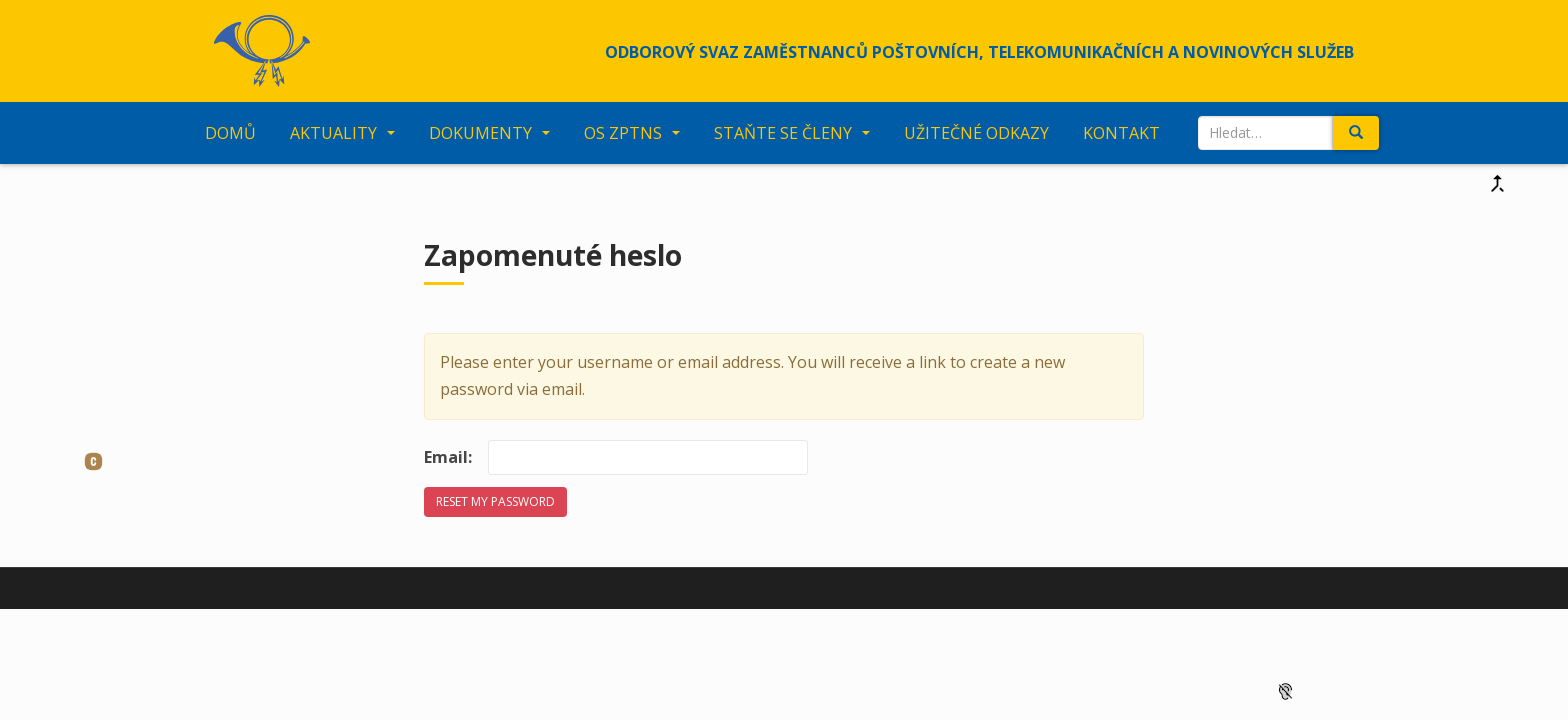 Image resolution: width=1568 pixels, height=720 pixels. Describe the element at coordinates (93, 461) in the screenshot. I see `indicates a copyright symbol or content ownership` at that location.